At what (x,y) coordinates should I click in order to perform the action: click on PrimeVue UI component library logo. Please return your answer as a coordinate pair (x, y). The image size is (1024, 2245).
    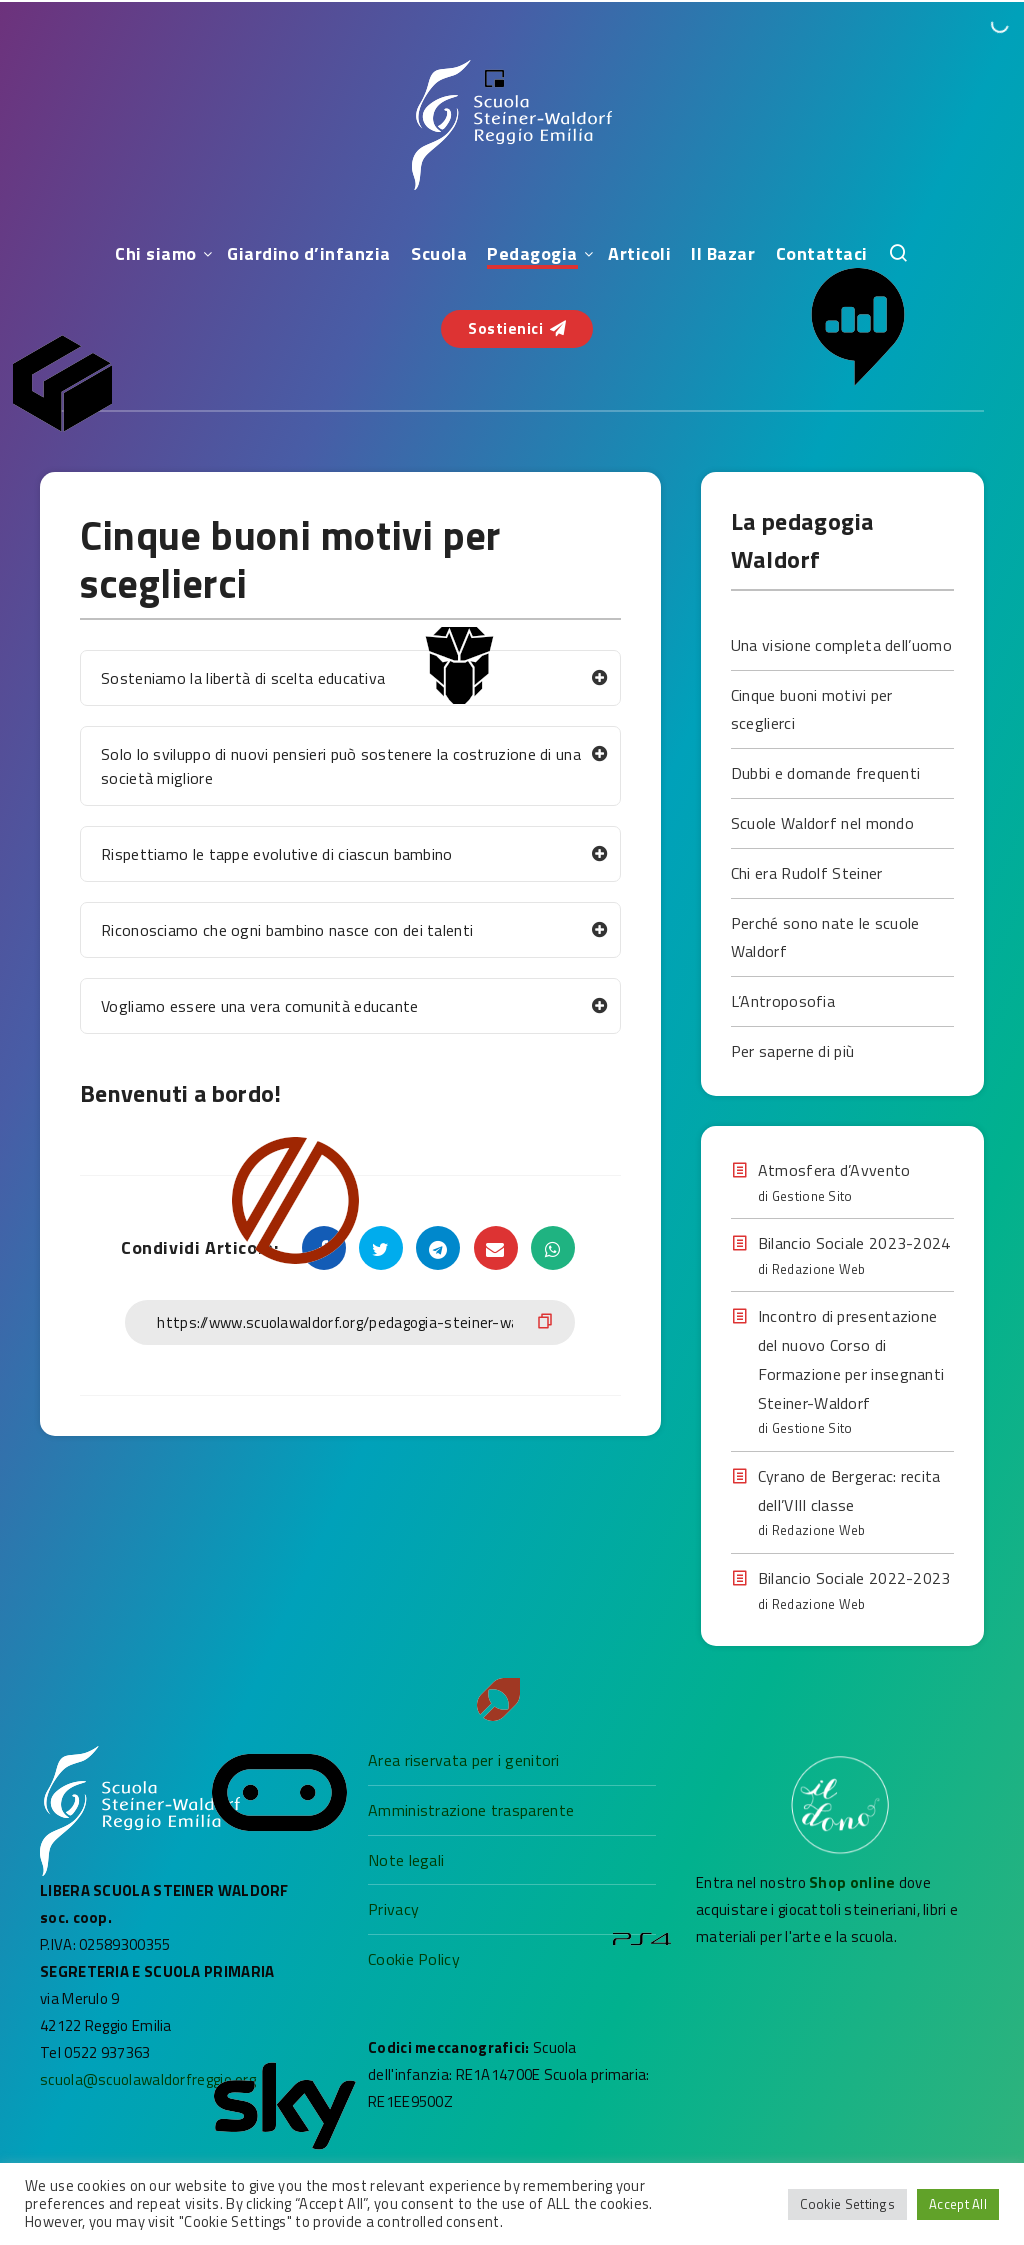
    Looking at the image, I should click on (459, 665).